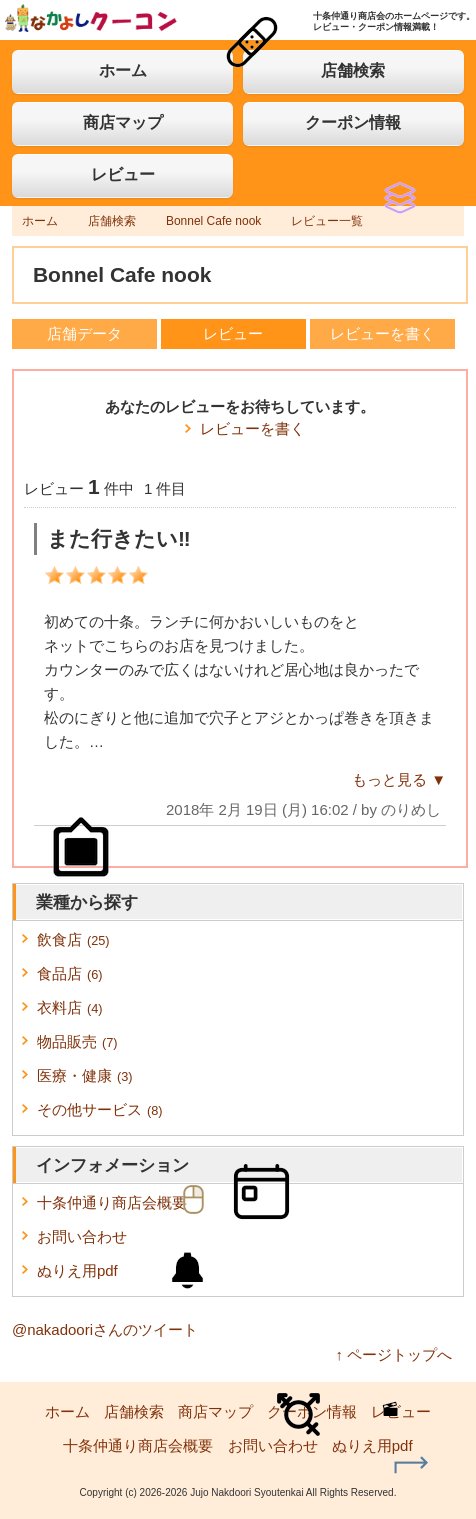 Image resolution: width=476 pixels, height=1519 pixels. I want to click on perform a right-click action, so click(193, 1199).